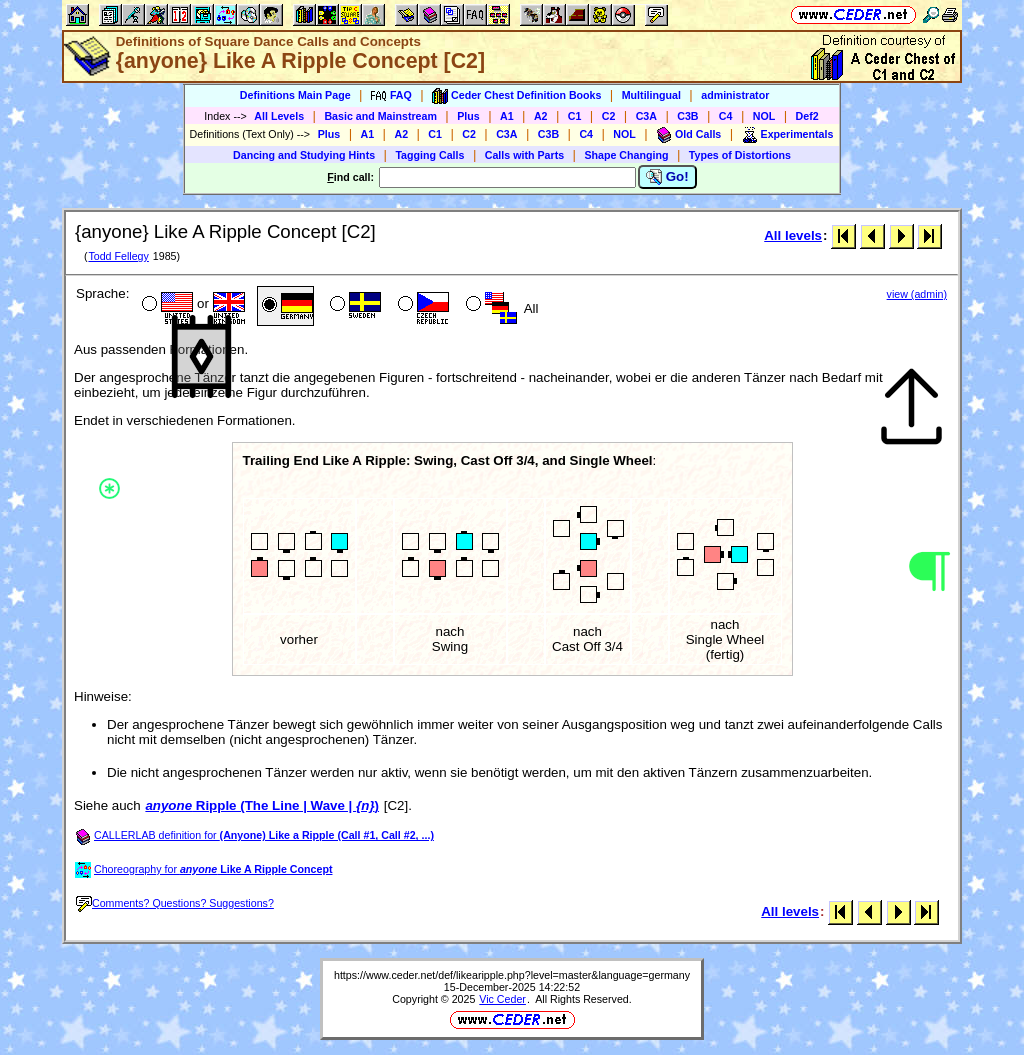  Describe the element at coordinates (201, 356) in the screenshot. I see `browse rugs or floor decor in a home furnishing app` at that location.